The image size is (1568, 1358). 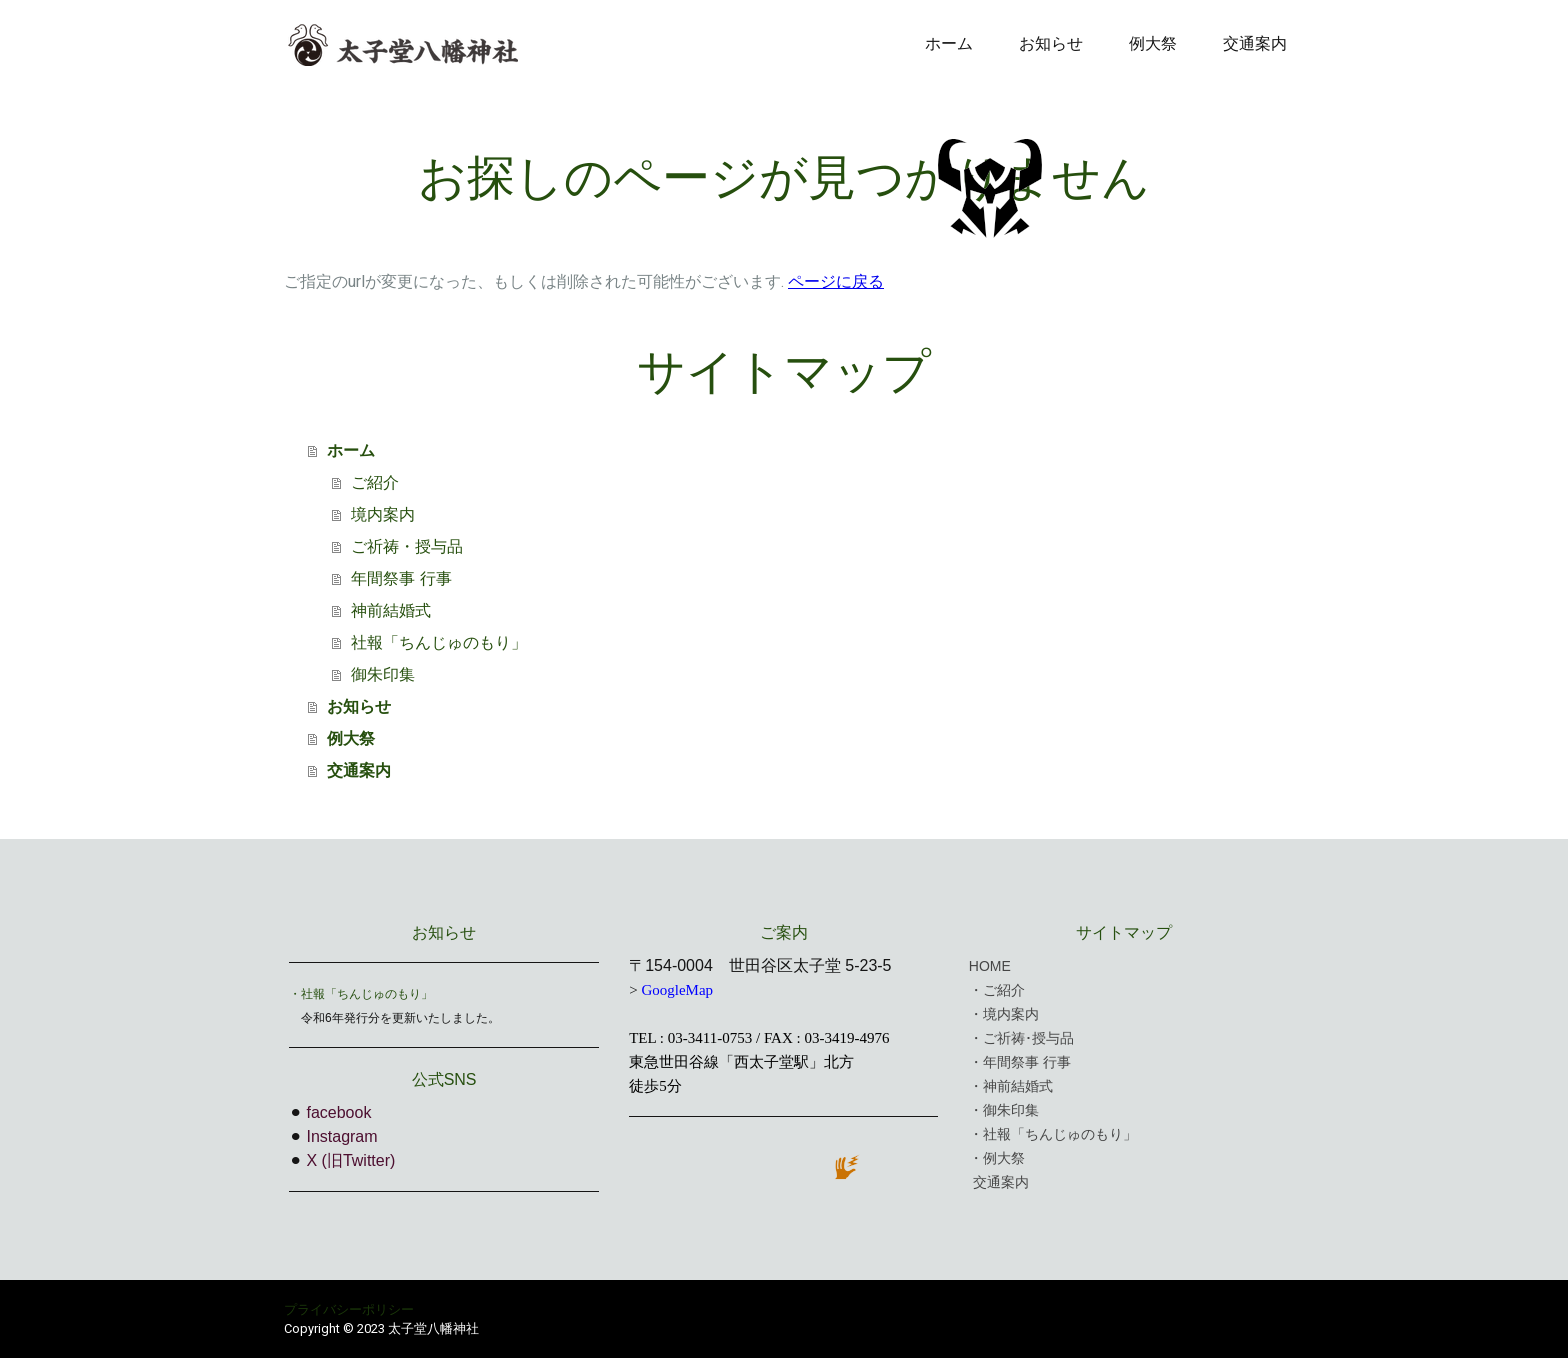 What do you see at coordinates (847, 1166) in the screenshot?
I see `cast a lightning spell` at bounding box center [847, 1166].